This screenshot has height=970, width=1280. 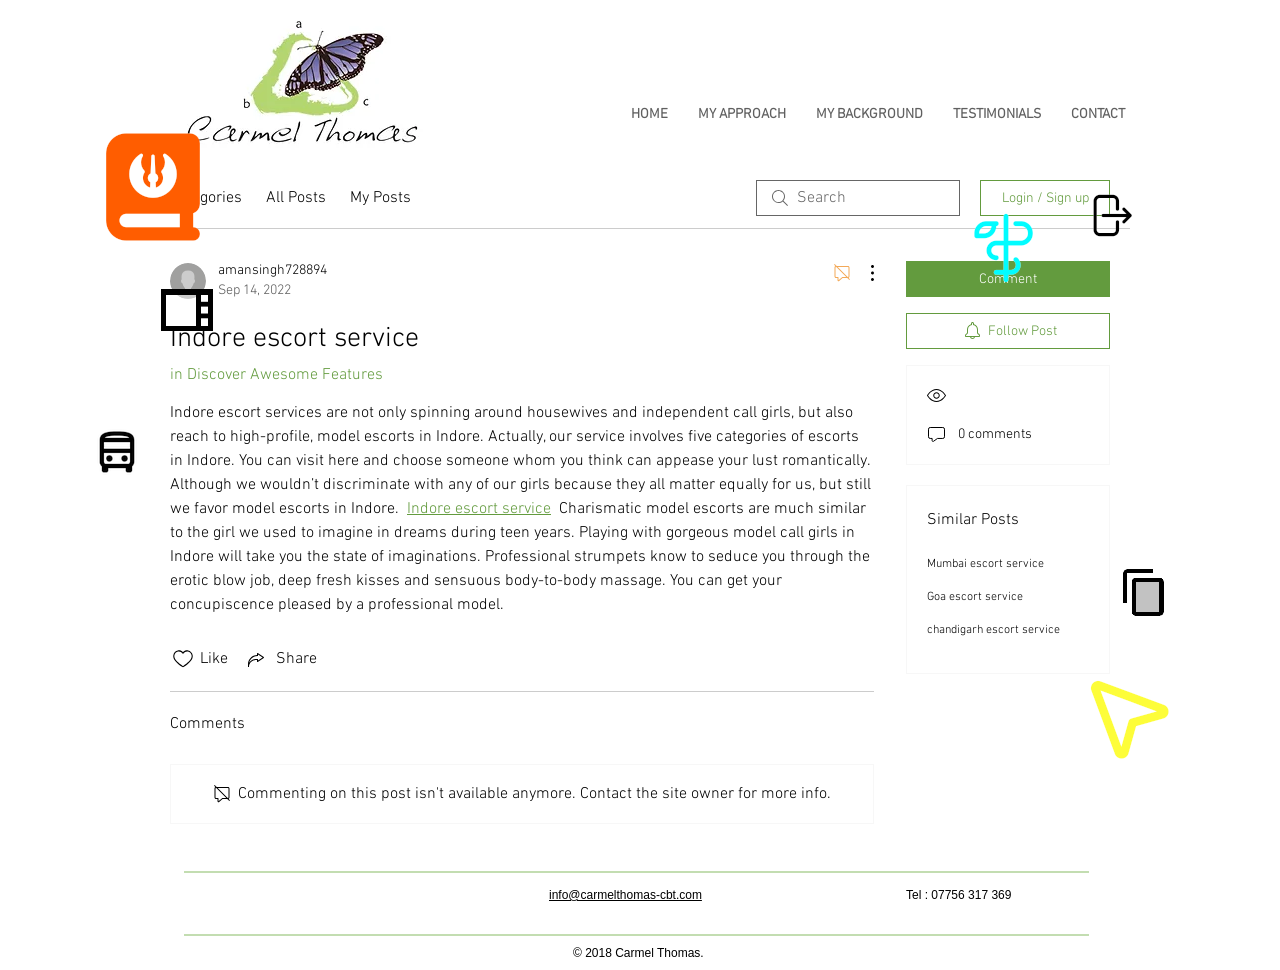 I want to click on toggle sidebar panel visibility, so click(x=187, y=310).